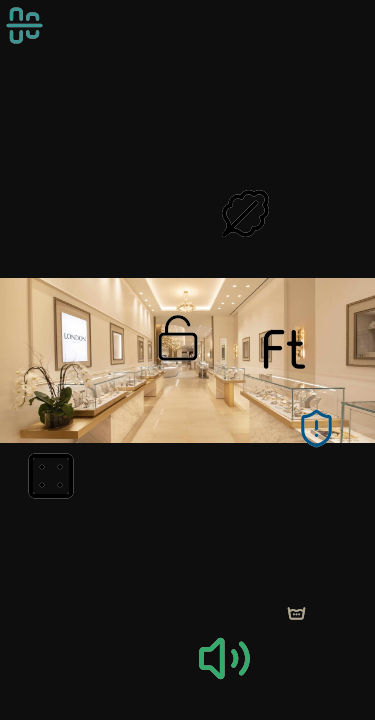  I want to click on unlock or unsecure an item, so click(178, 339).